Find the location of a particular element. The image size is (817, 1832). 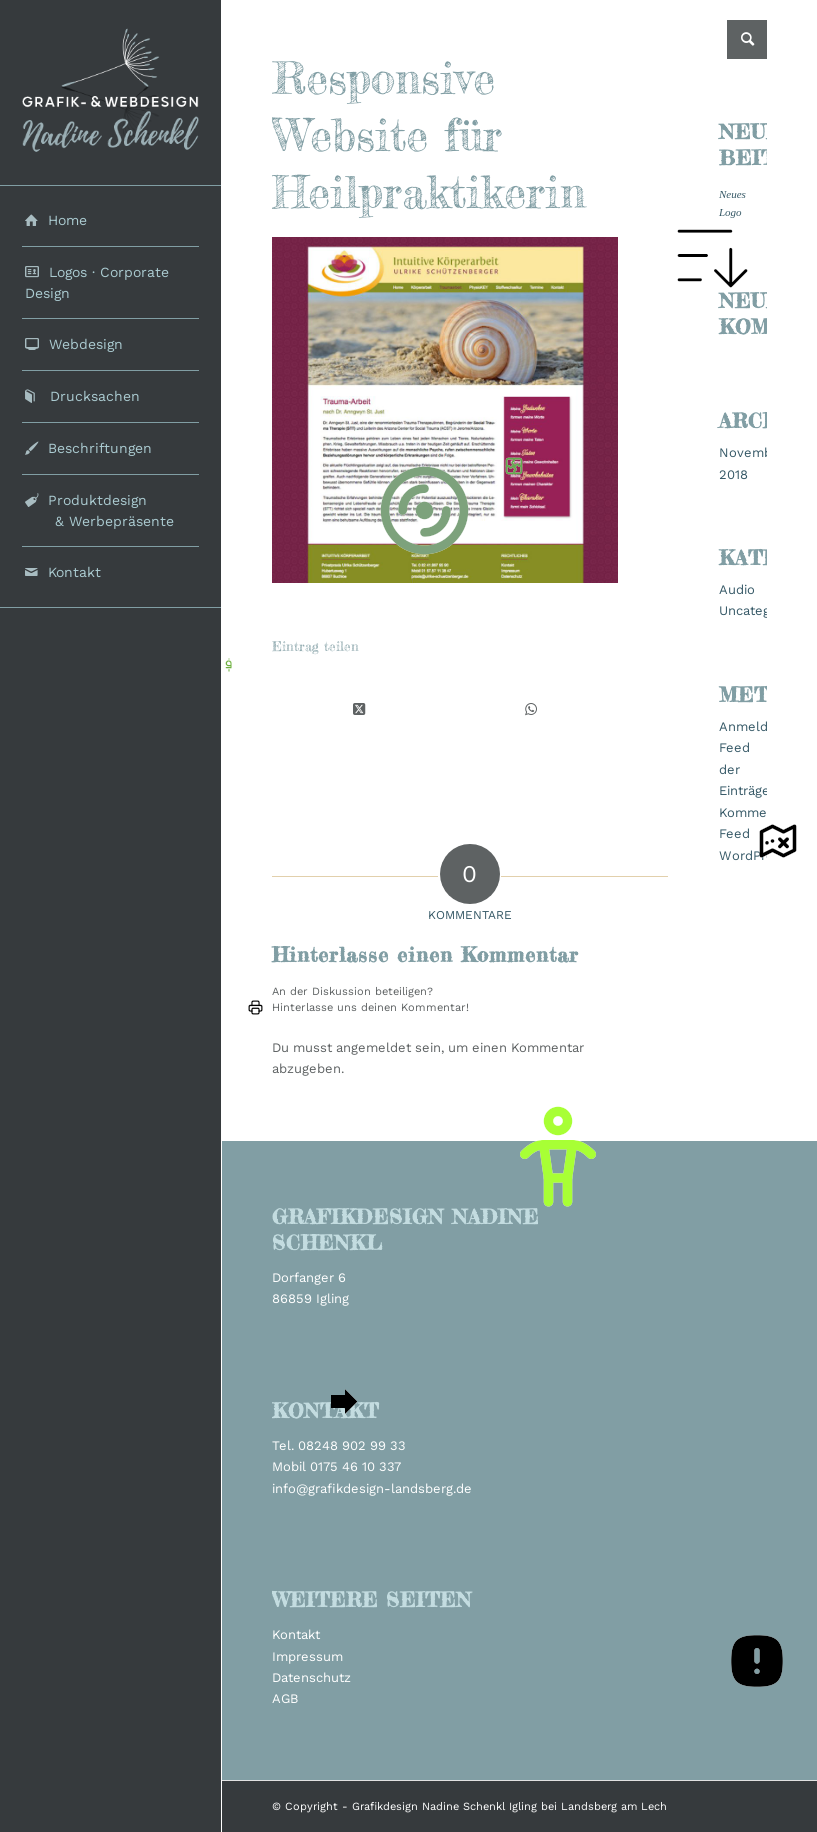

view male user profile is located at coordinates (558, 1159).